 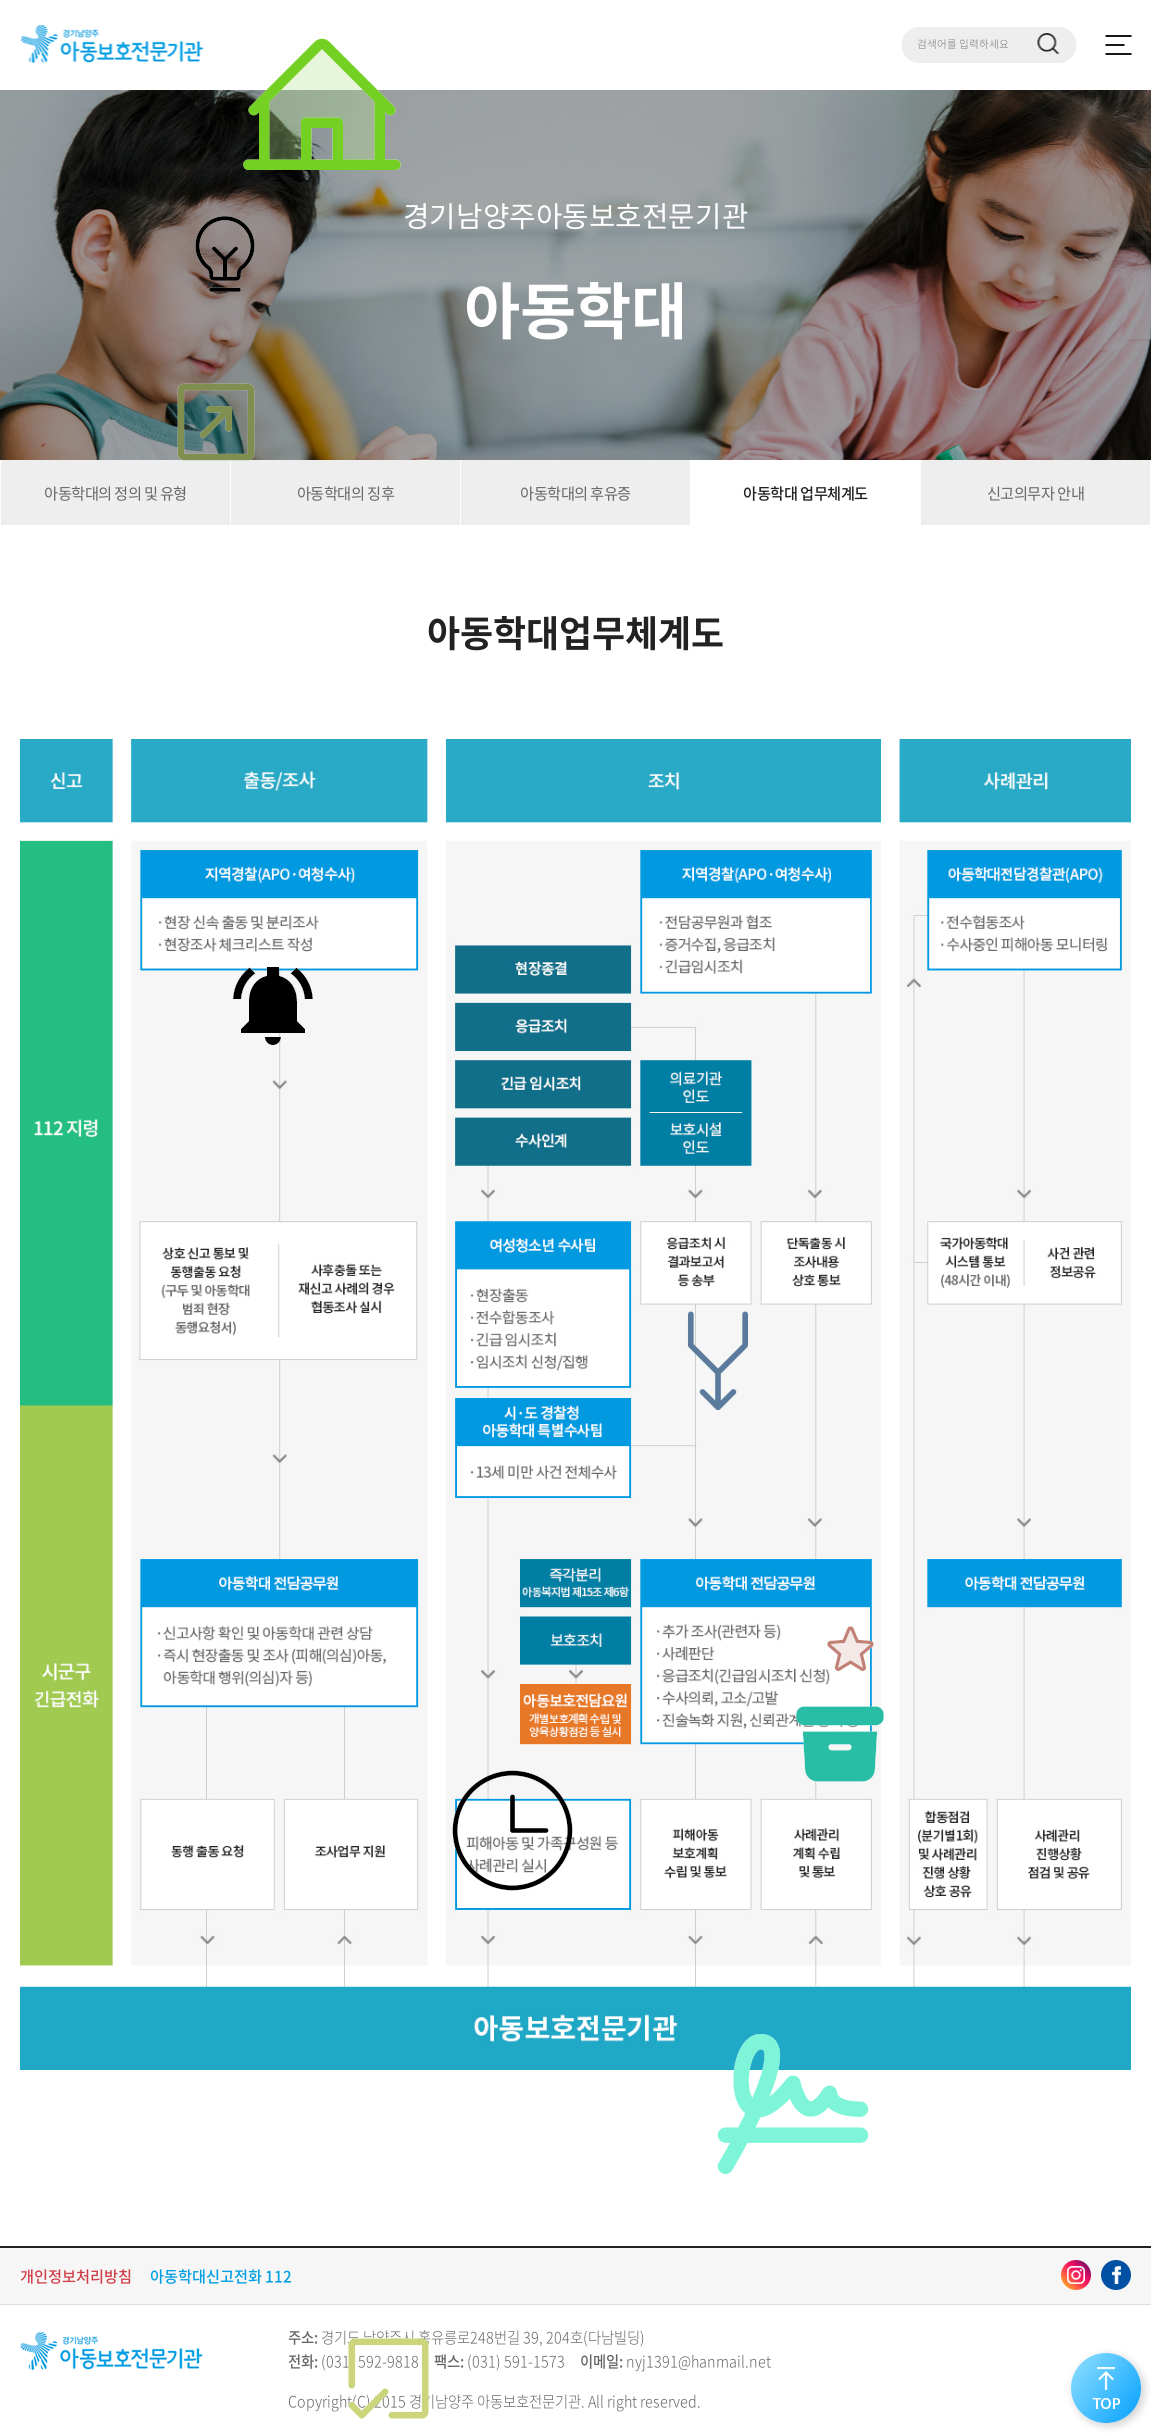 What do you see at coordinates (388, 2378) in the screenshot?
I see `mark task as complete` at bounding box center [388, 2378].